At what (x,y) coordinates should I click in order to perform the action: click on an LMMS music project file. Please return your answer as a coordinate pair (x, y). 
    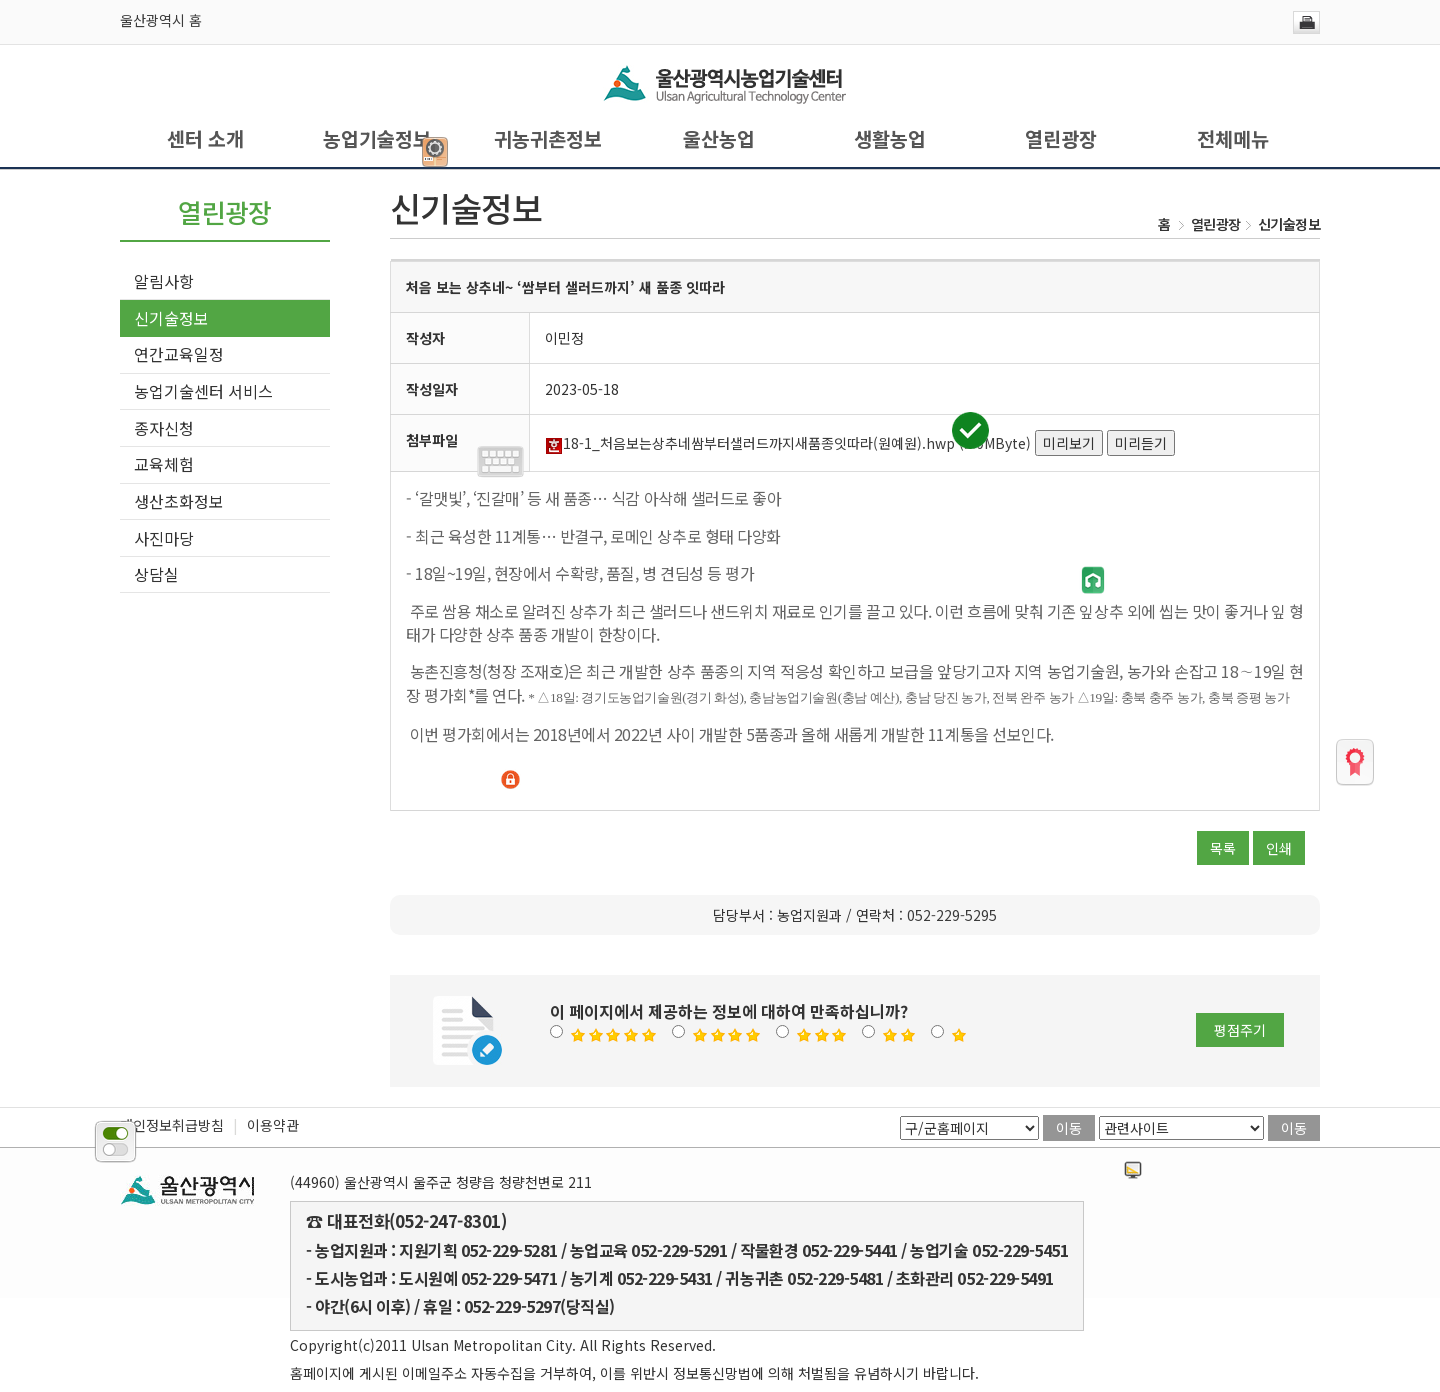
    Looking at the image, I should click on (1093, 580).